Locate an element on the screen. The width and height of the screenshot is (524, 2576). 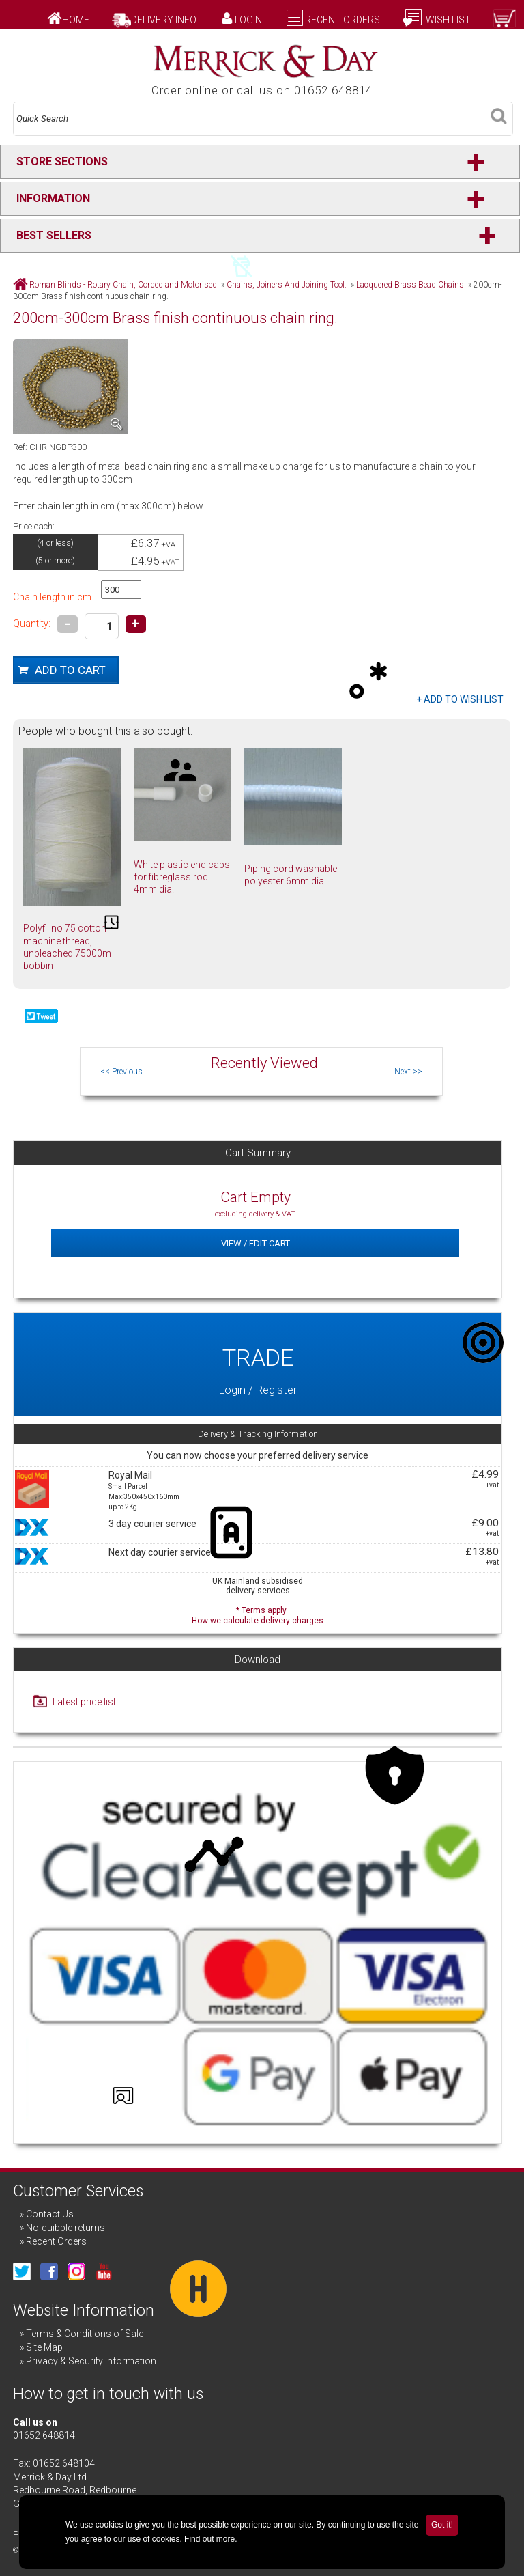
ace playing card for card game apps is located at coordinates (231, 1532).